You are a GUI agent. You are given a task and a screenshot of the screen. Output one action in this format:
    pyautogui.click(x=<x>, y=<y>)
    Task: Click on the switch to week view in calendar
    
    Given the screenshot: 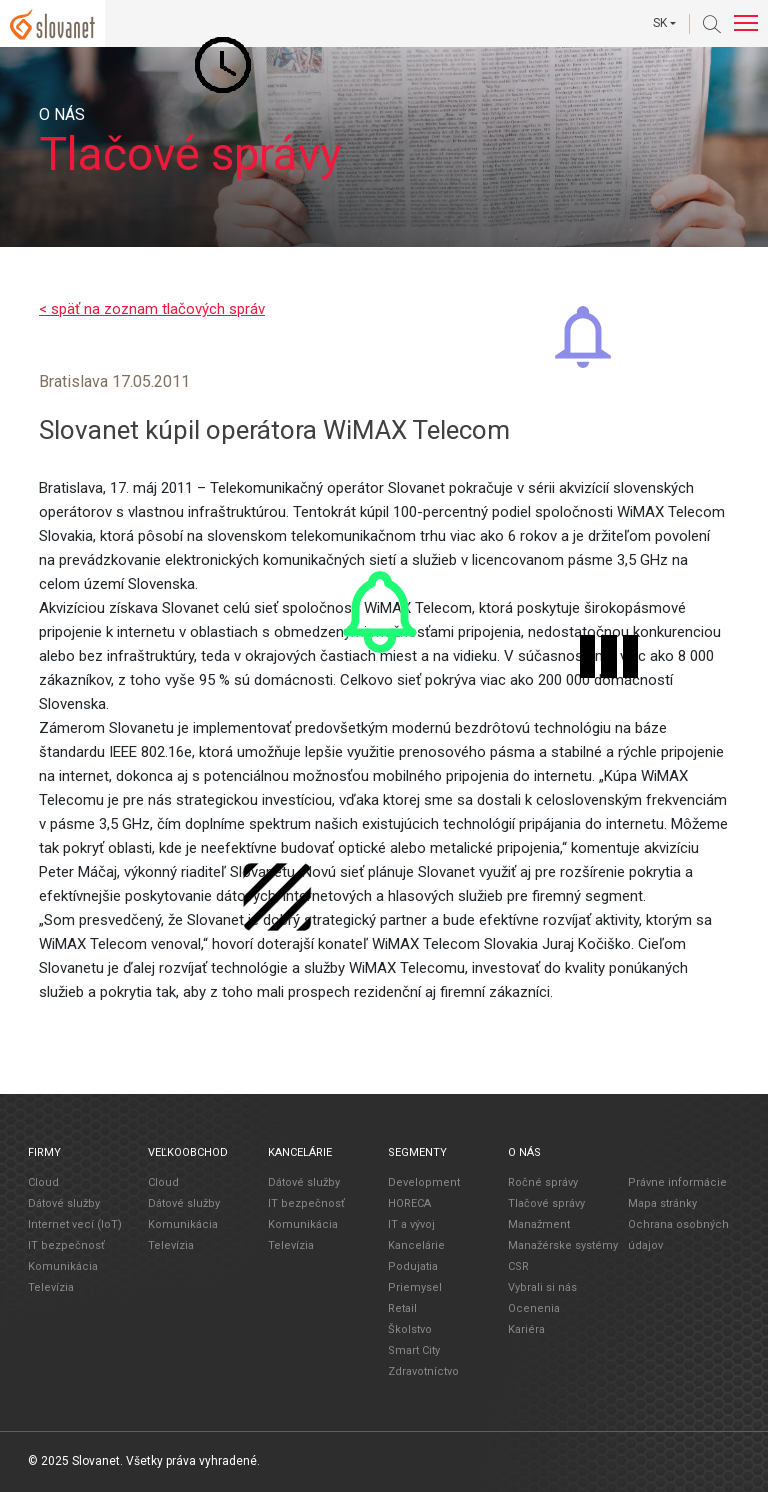 What is the action you would take?
    pyautogui.click(x=610, y=656)
    